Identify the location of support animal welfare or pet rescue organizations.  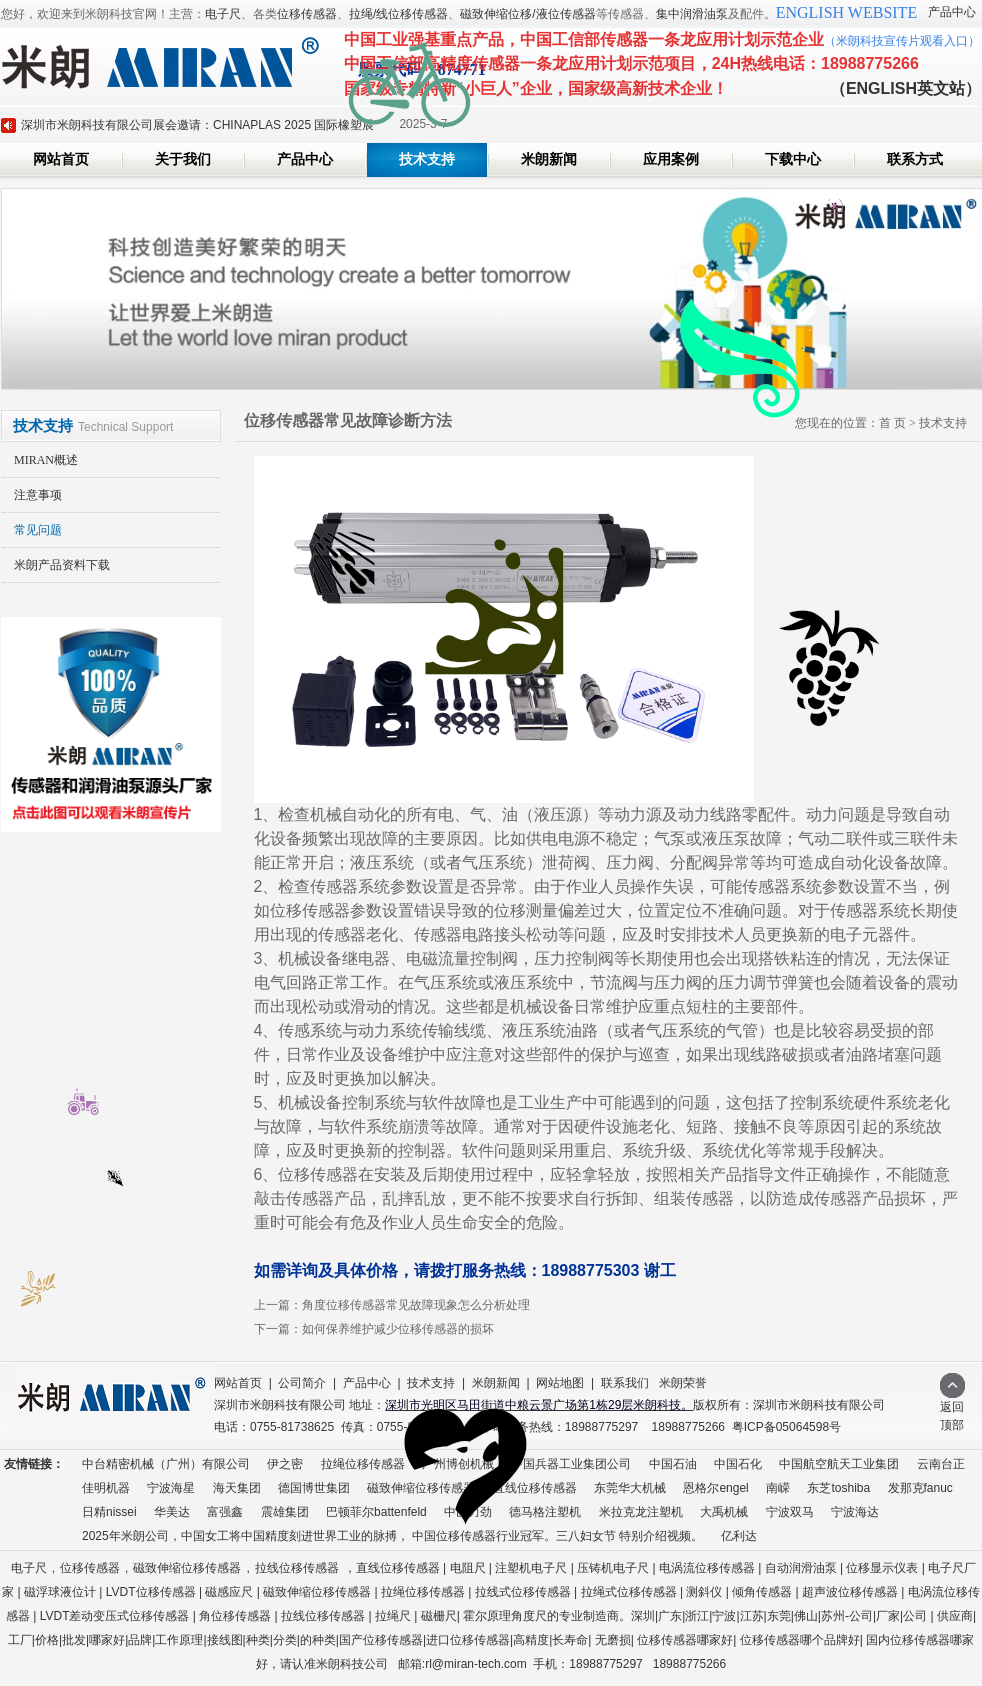
(465, 1467).